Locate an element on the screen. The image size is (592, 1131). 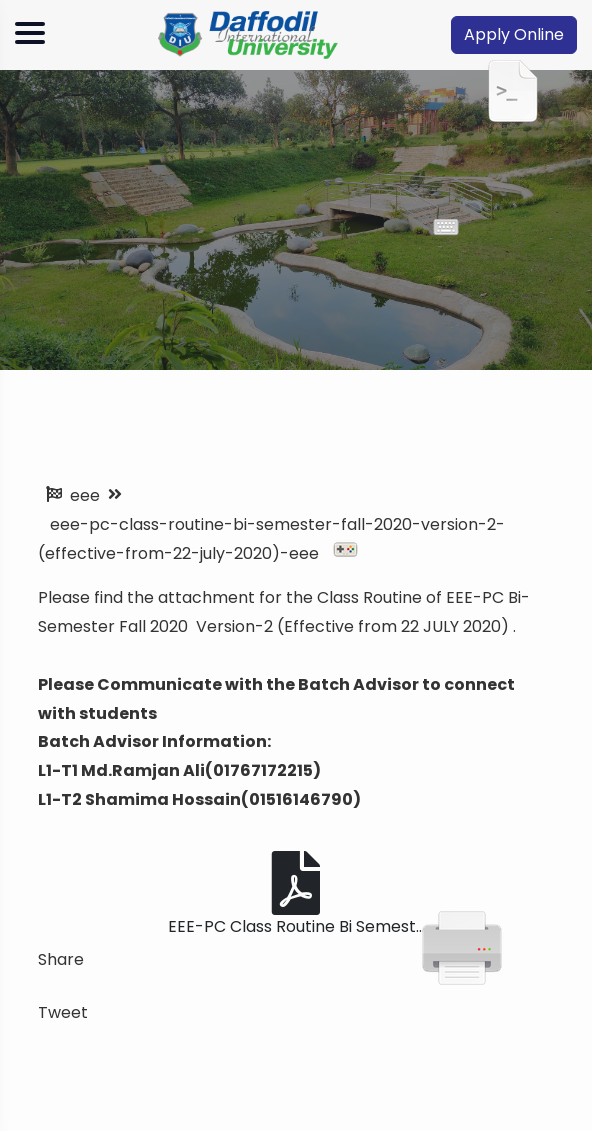
print the current document is located at coordinates (462, 948).